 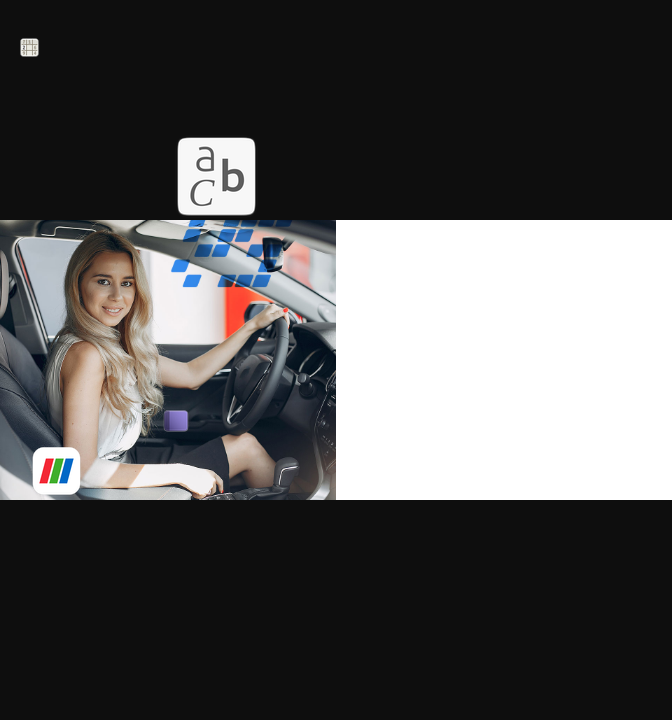 I want to click on open ParaView application, so click(x=56, y=471).